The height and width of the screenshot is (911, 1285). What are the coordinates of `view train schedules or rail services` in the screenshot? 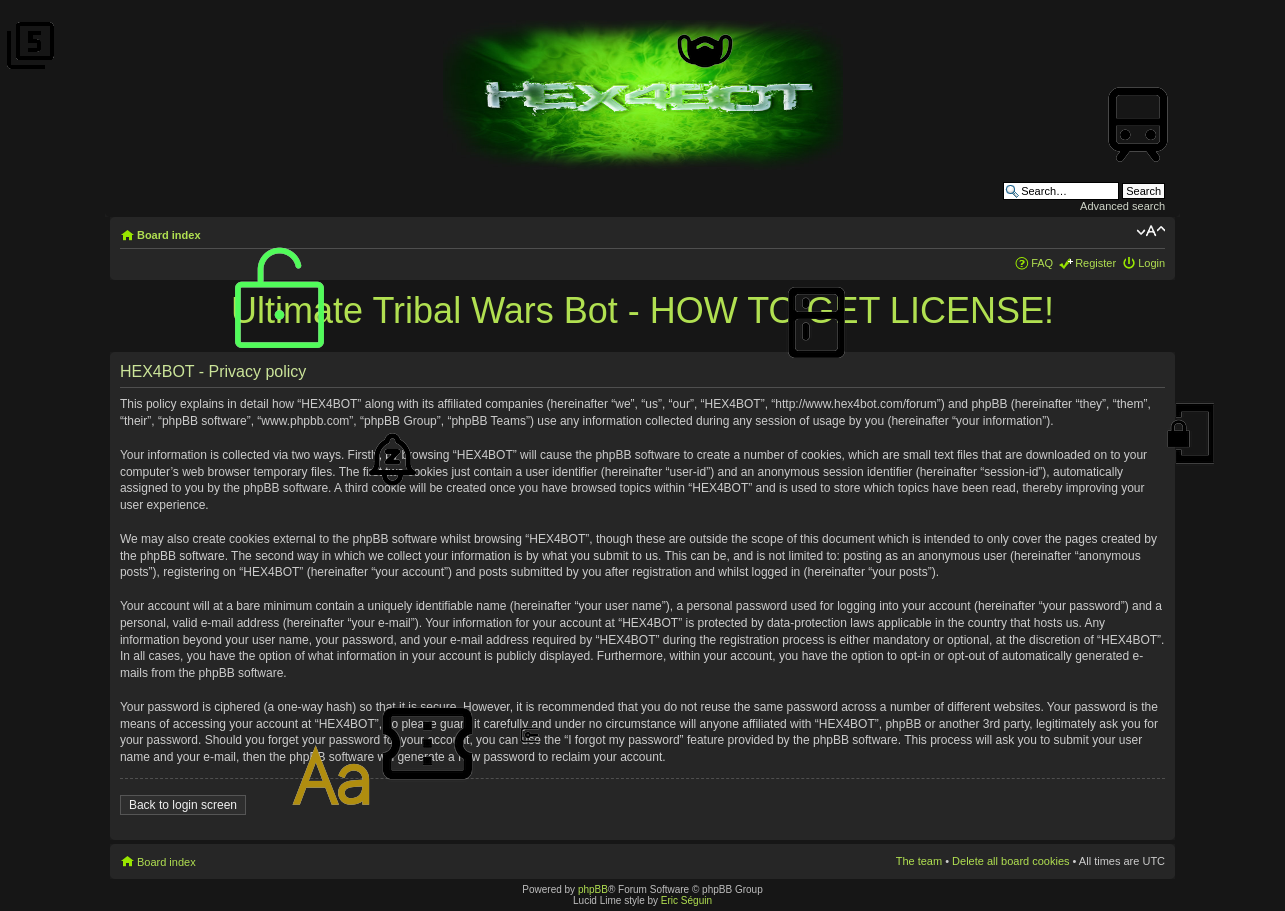 It's located at (1138, 122).